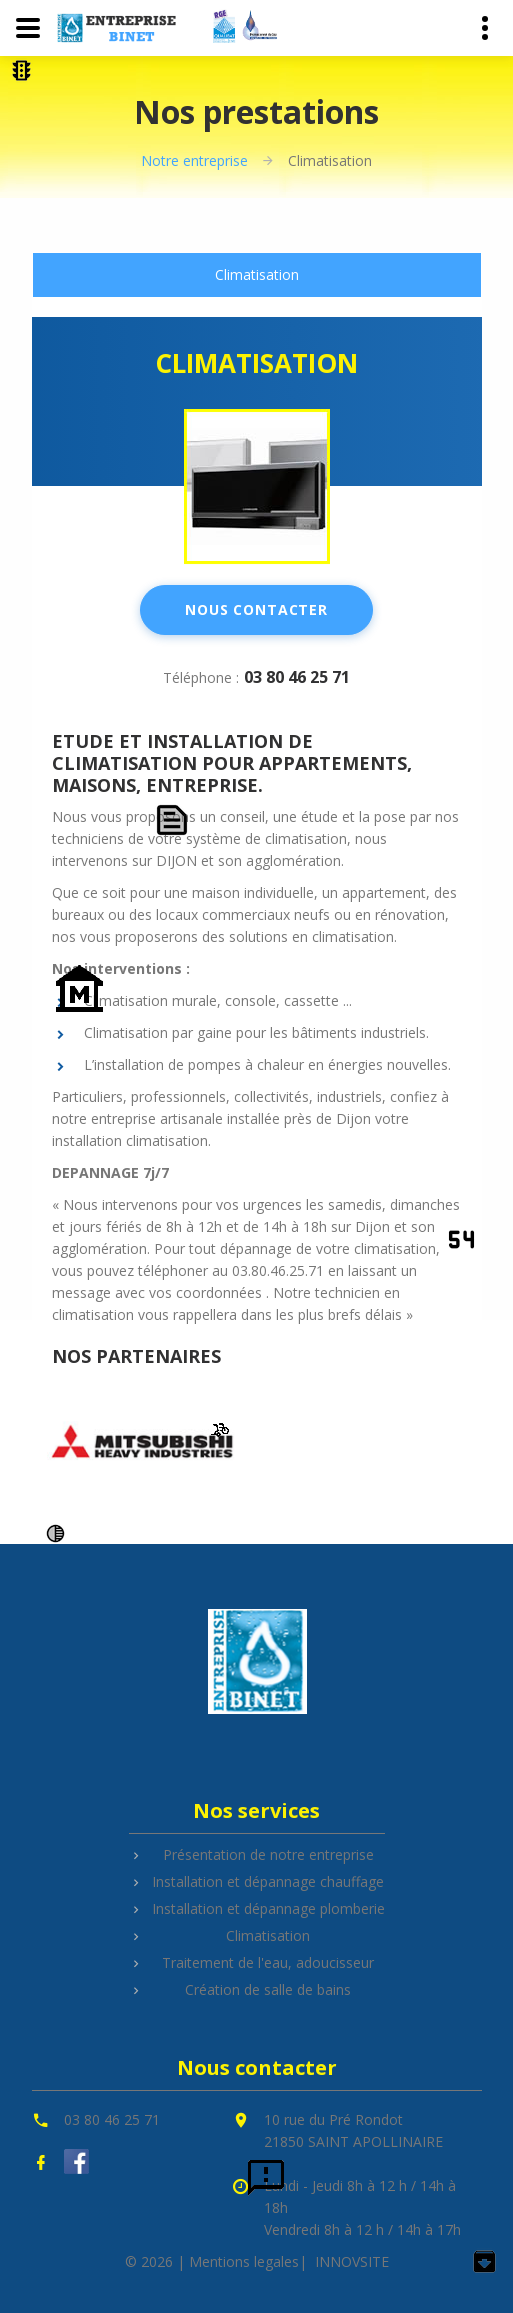  I want to click on view traffic conditions, so click(21, 70).